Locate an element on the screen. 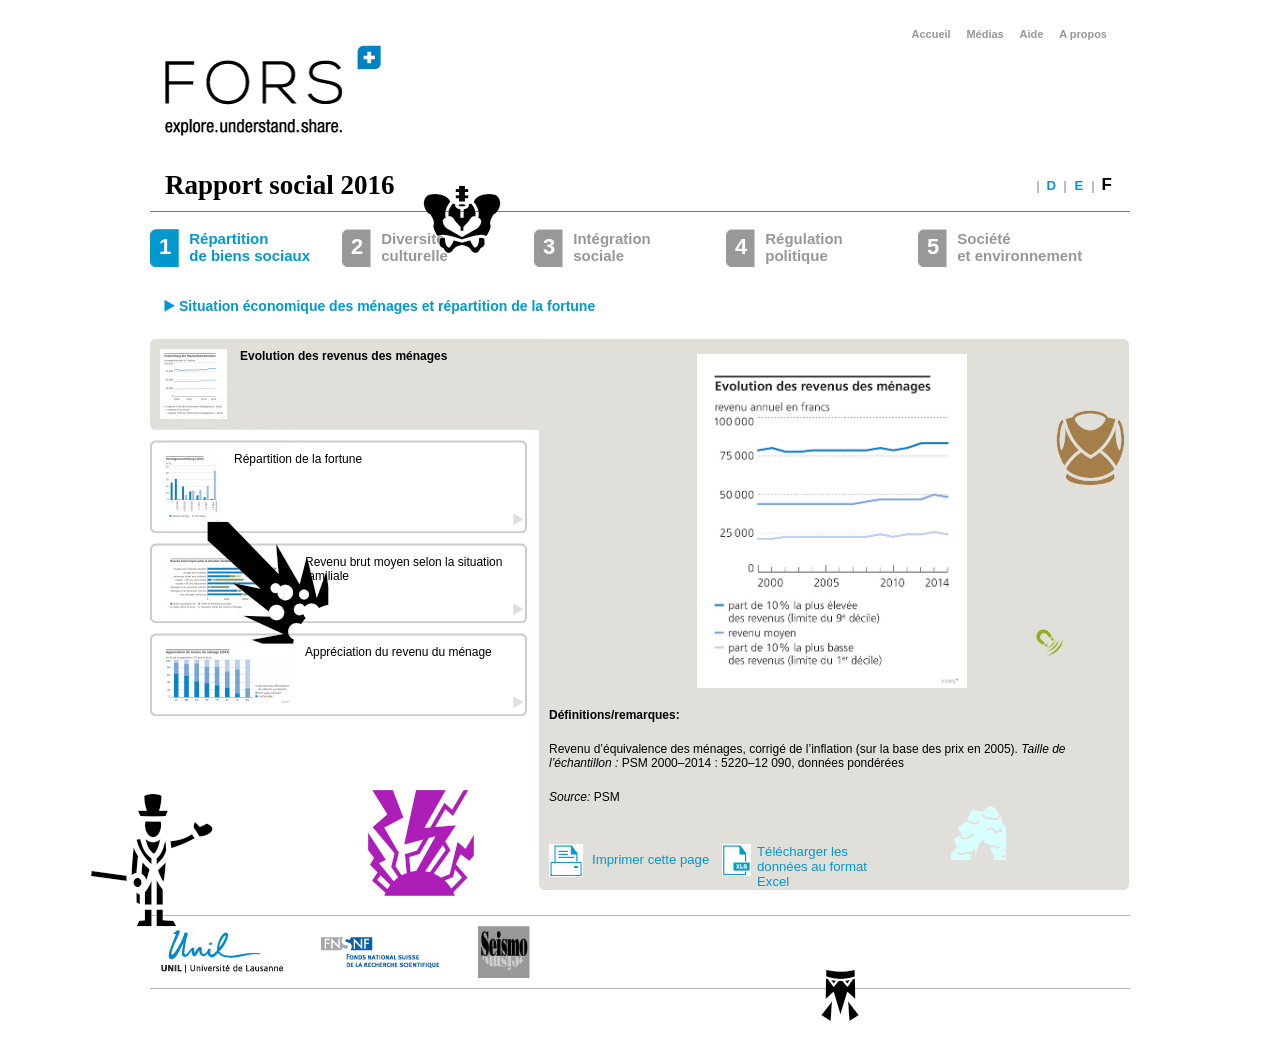 This screenshot has width=1280, height=1039. select chest armor or torso protection is located at coordinates (1090, 448).